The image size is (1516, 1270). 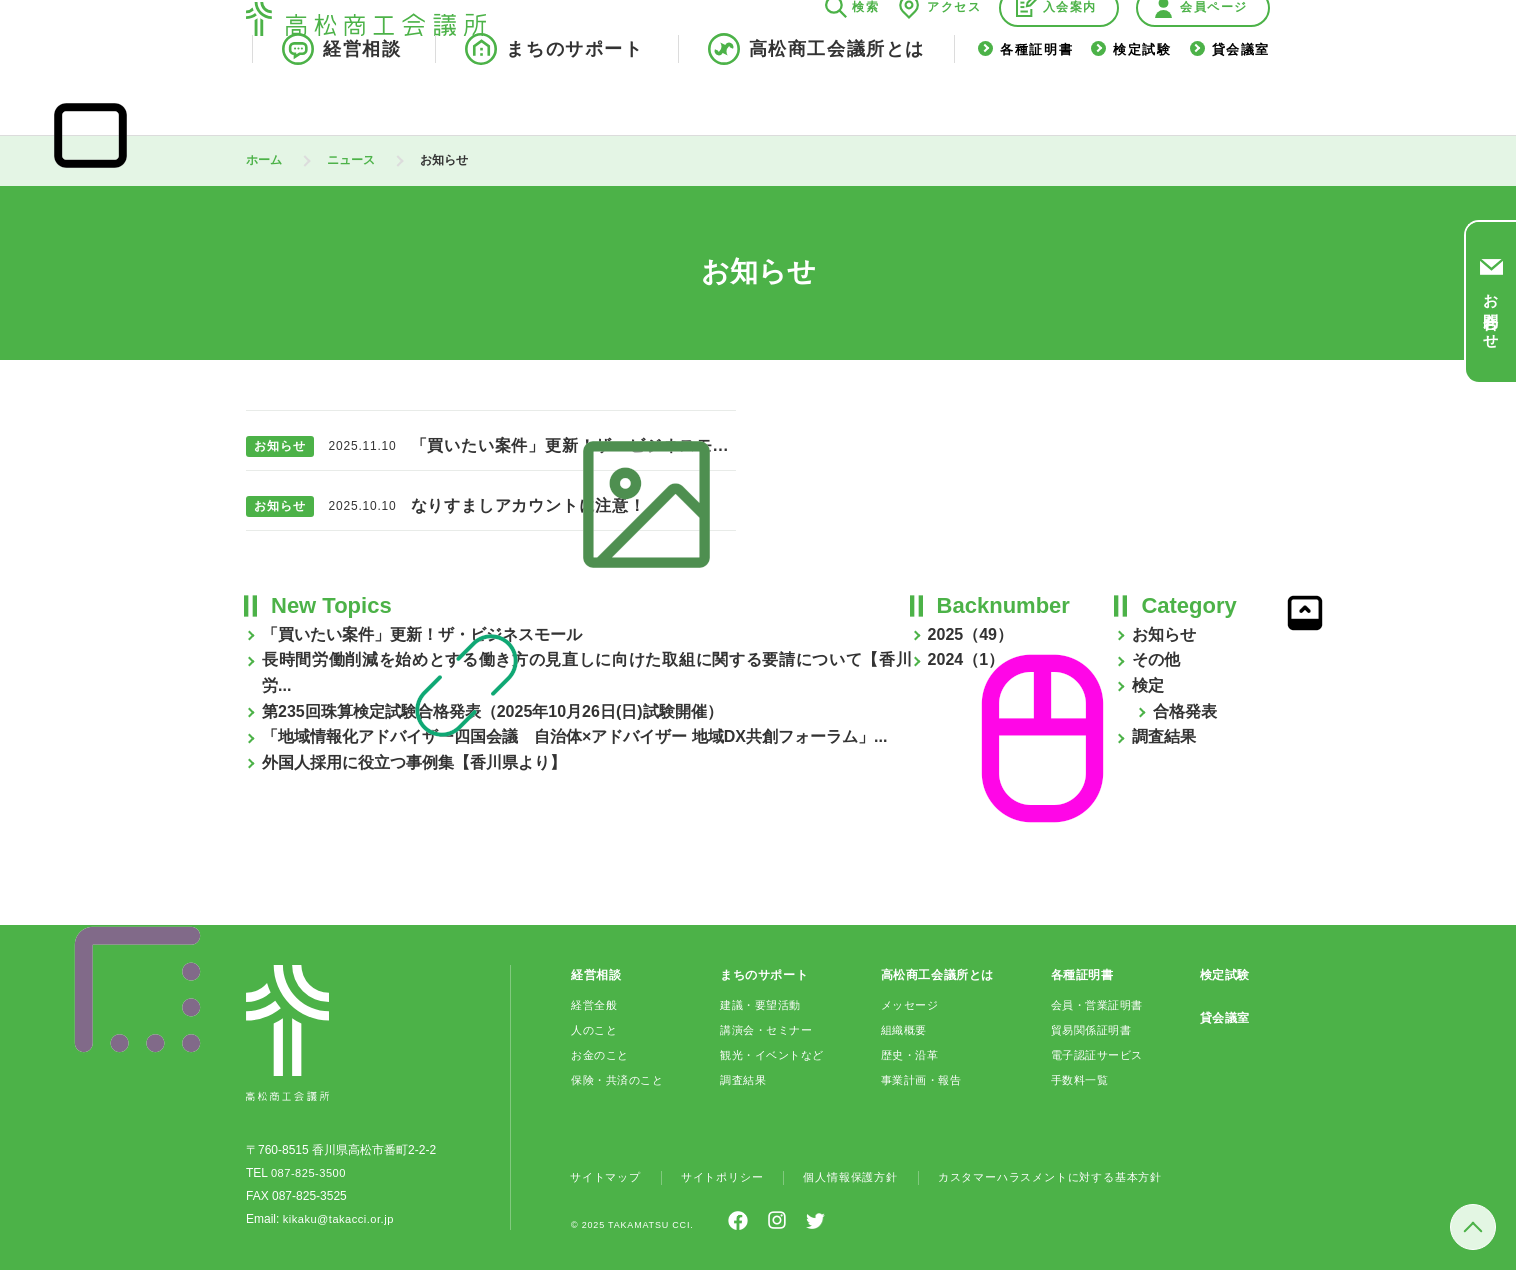 I want to click on crop image to 5:4 aspect ratio, so click(x=90, y=135).